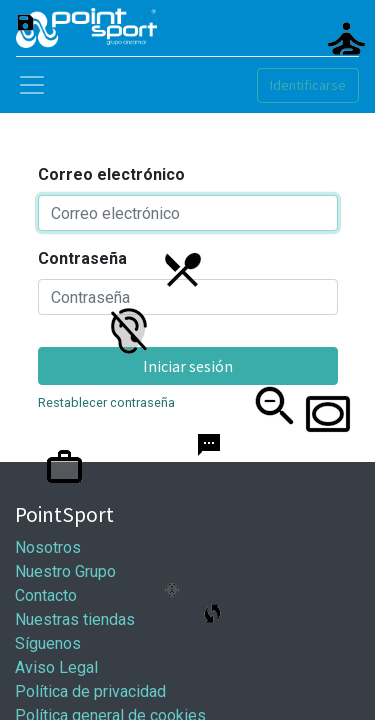  Describe the element at coordinates (182, 269) in the screenshot. I see `view restaurant or dining options` at that location.